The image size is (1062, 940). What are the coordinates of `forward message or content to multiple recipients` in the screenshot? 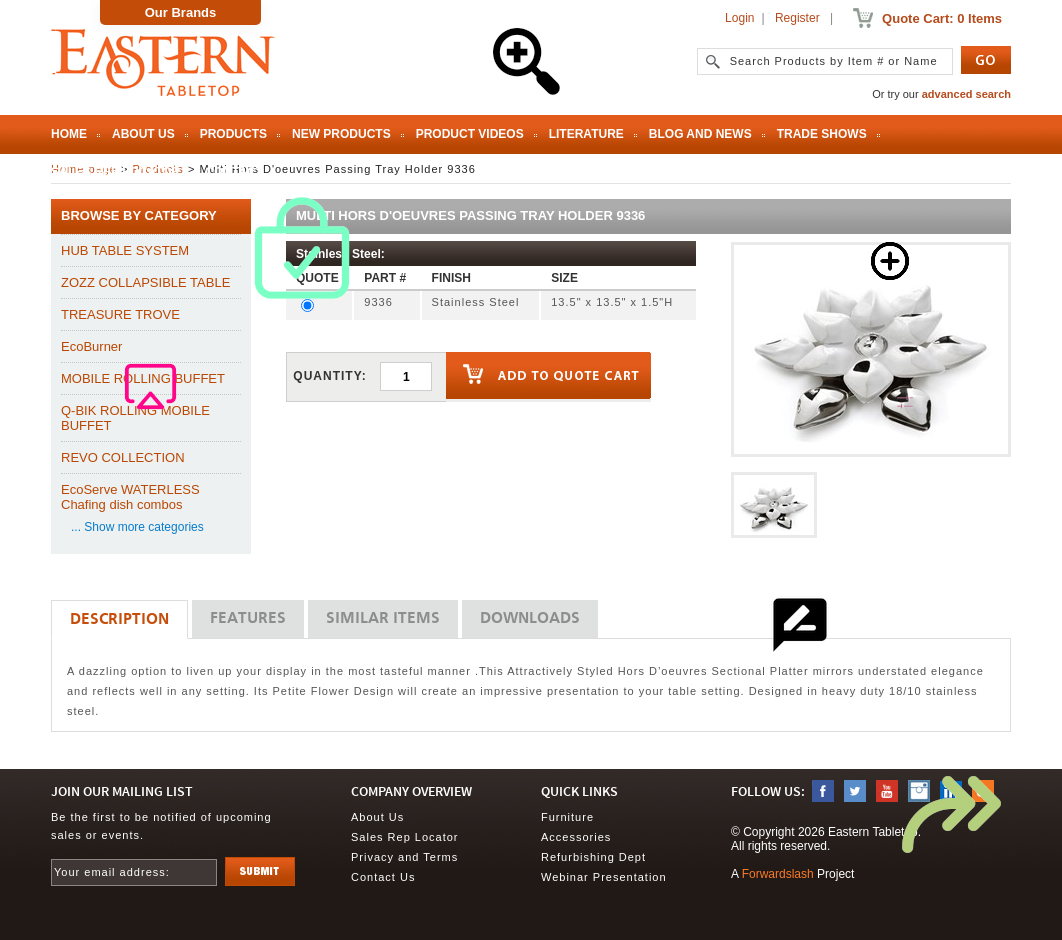 It's located at (951, 814).